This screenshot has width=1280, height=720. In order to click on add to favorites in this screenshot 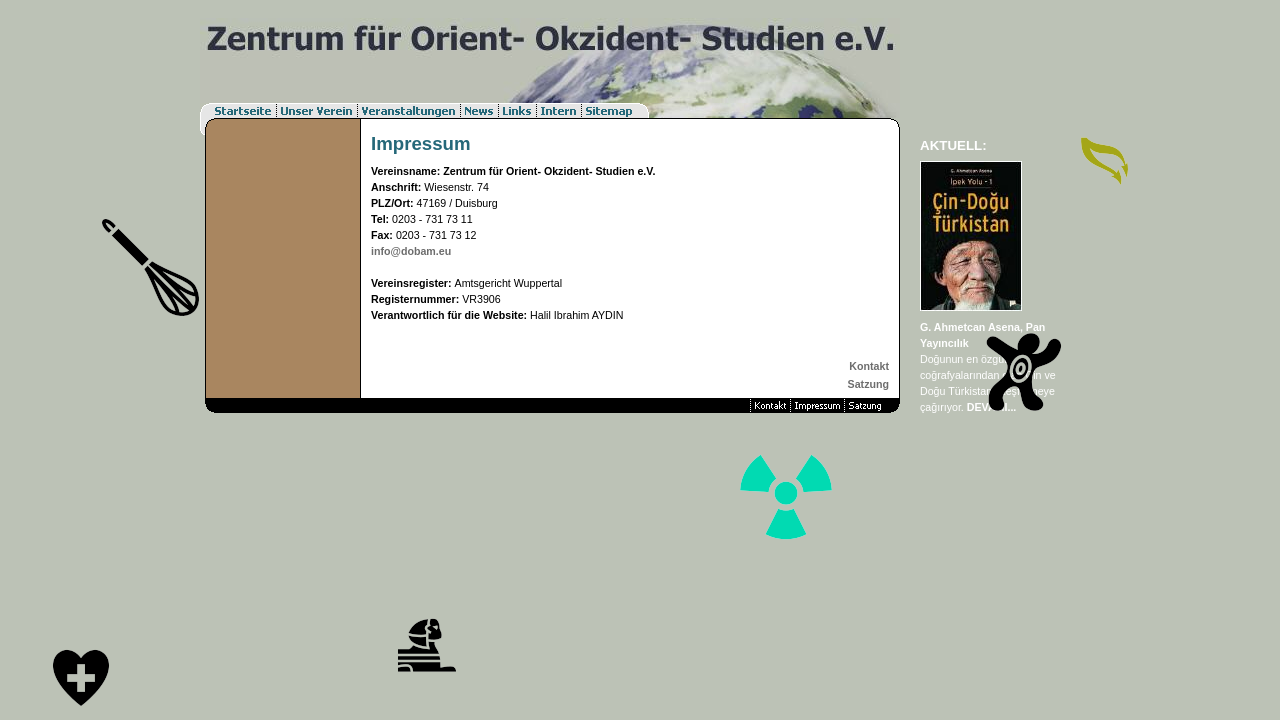, I will do `click(81, 678)`.